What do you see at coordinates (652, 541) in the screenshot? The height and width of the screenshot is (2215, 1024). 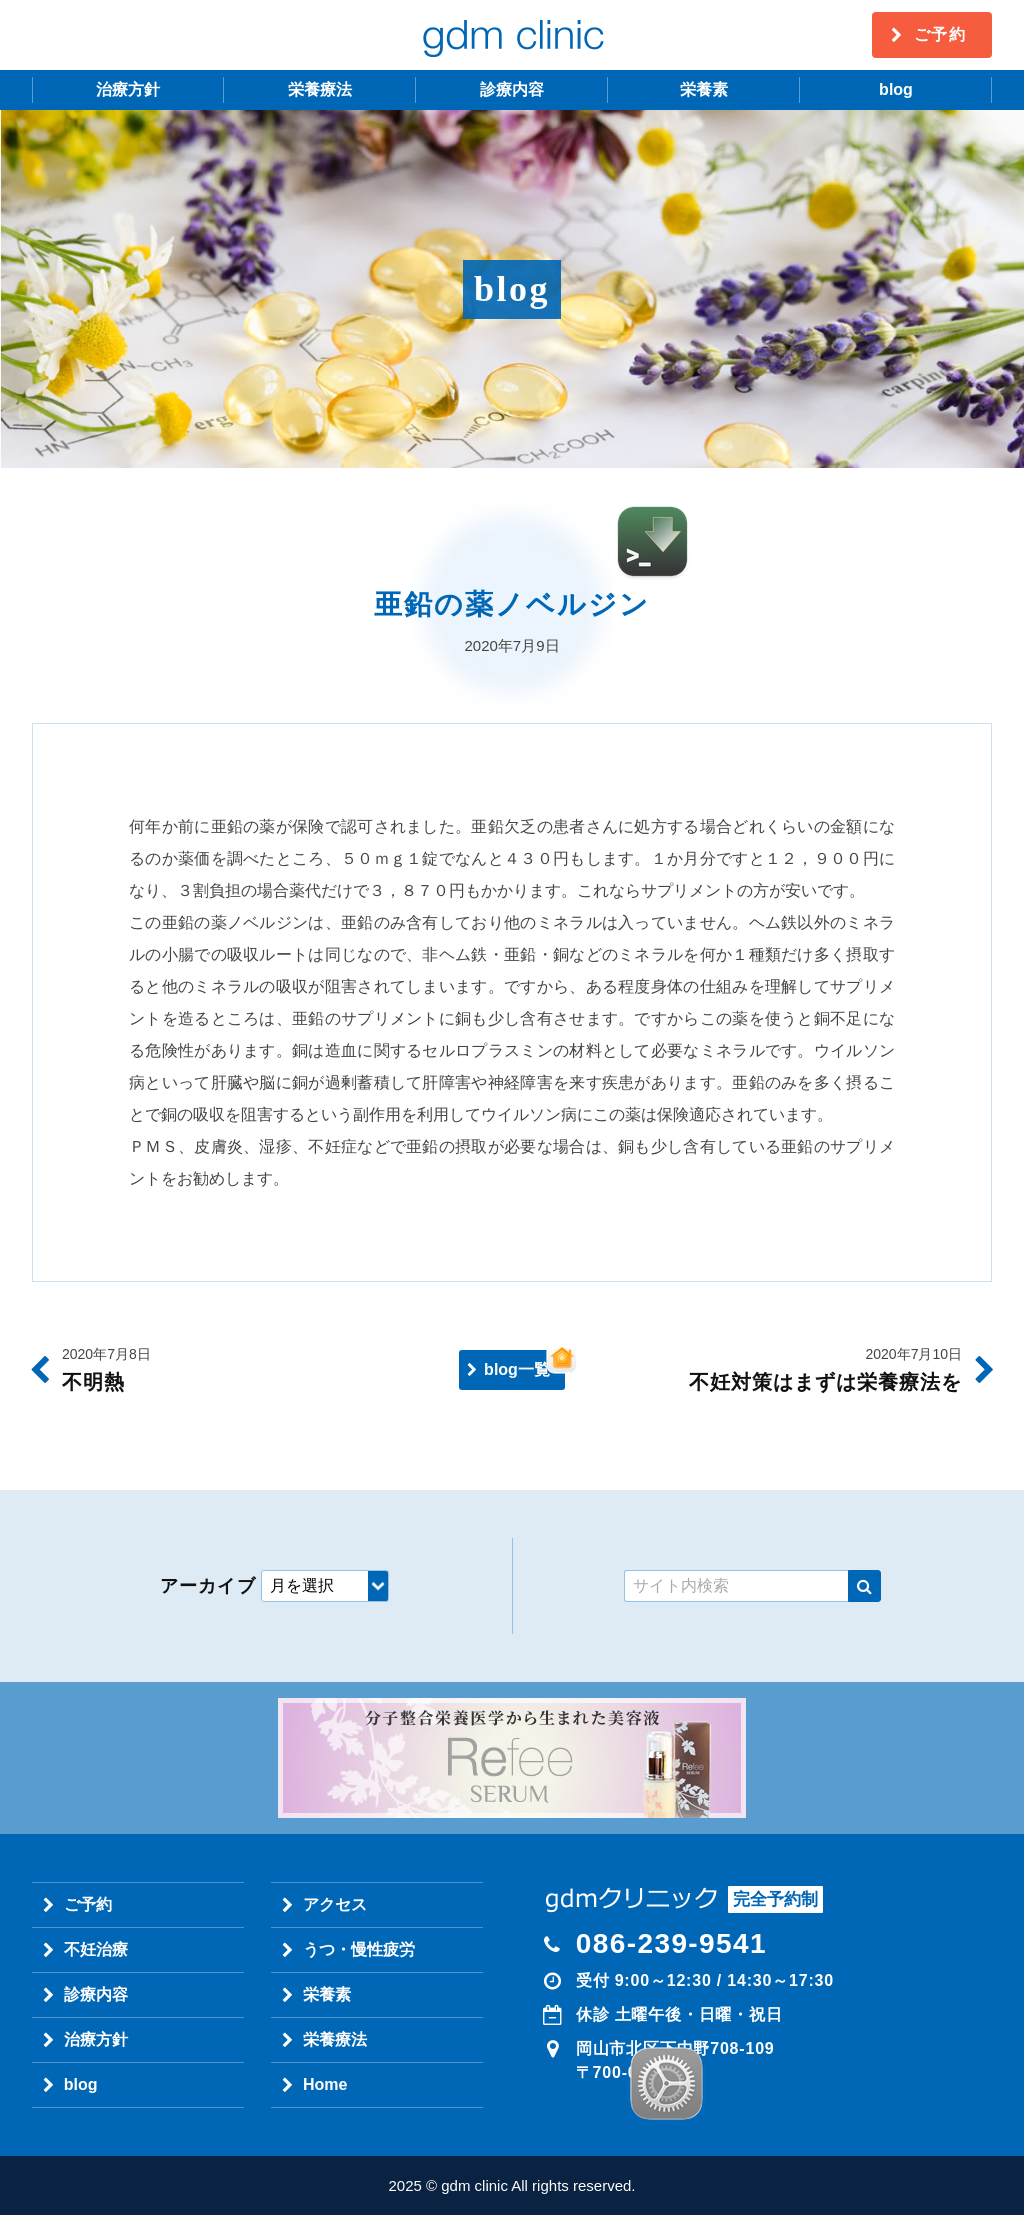 I see `open guake drop-down terminal` at bounding box center [652, 541].